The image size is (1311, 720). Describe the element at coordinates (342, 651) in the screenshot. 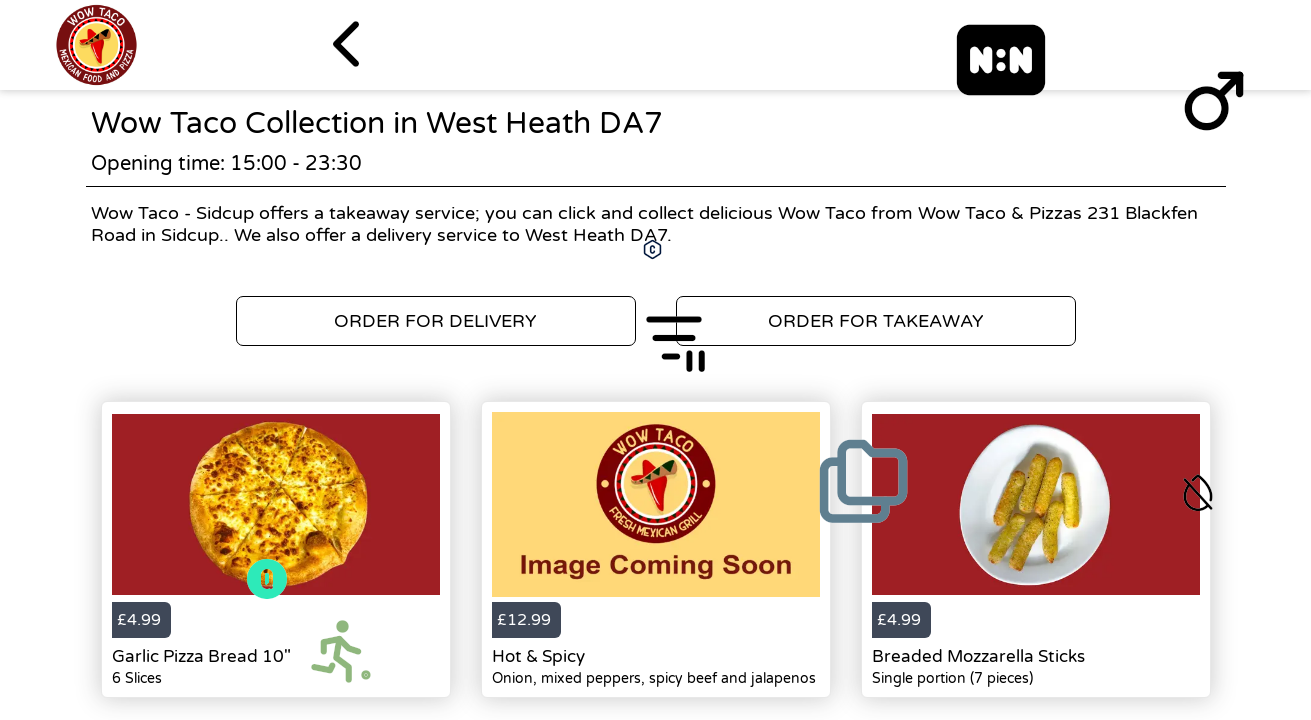

I see `access football or soccer games` at that location.